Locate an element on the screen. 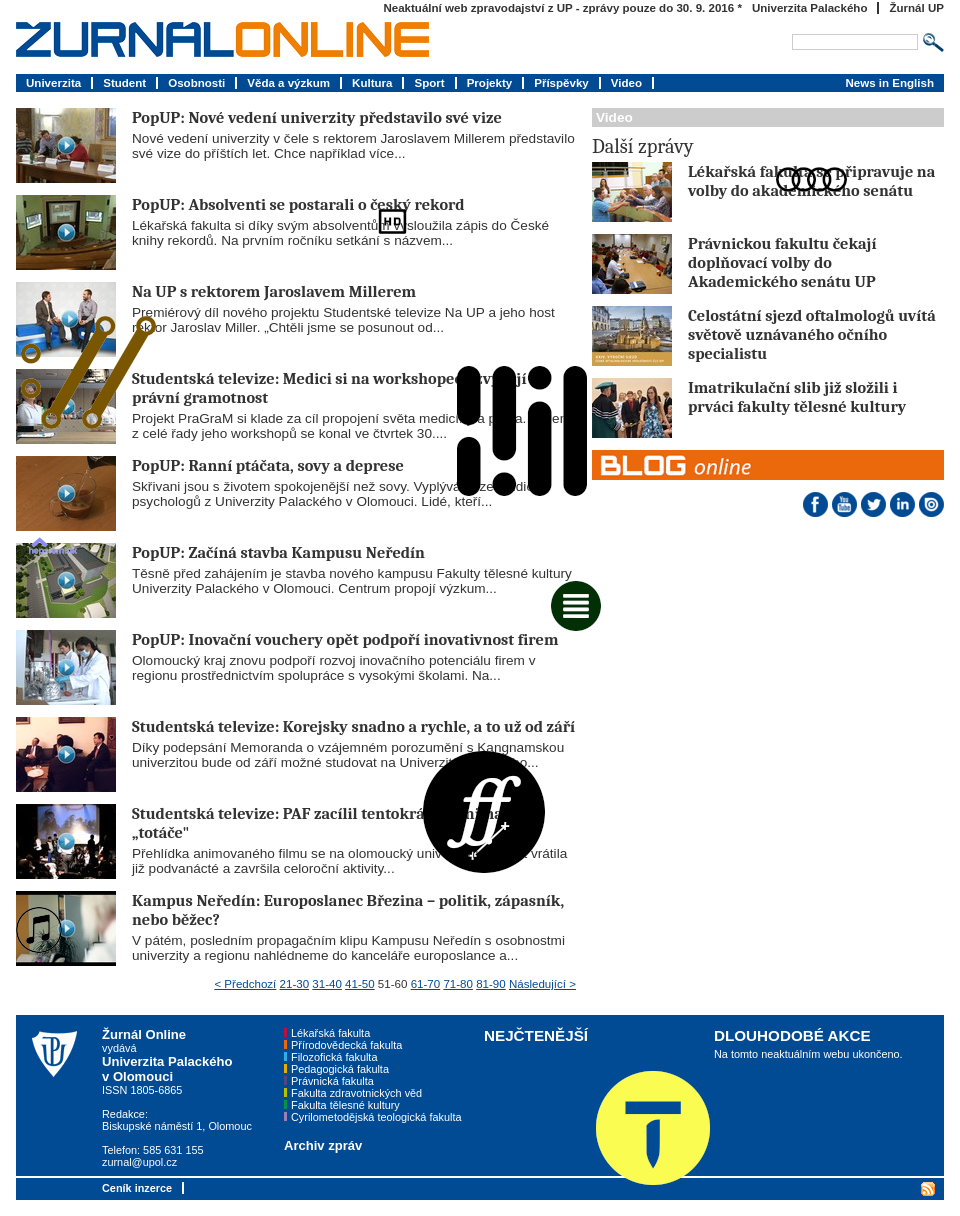 Image resolution: width=960 pixels, height=1216 pixels. mediapipe framework or SDK integration is located at coordinates (522, 431).